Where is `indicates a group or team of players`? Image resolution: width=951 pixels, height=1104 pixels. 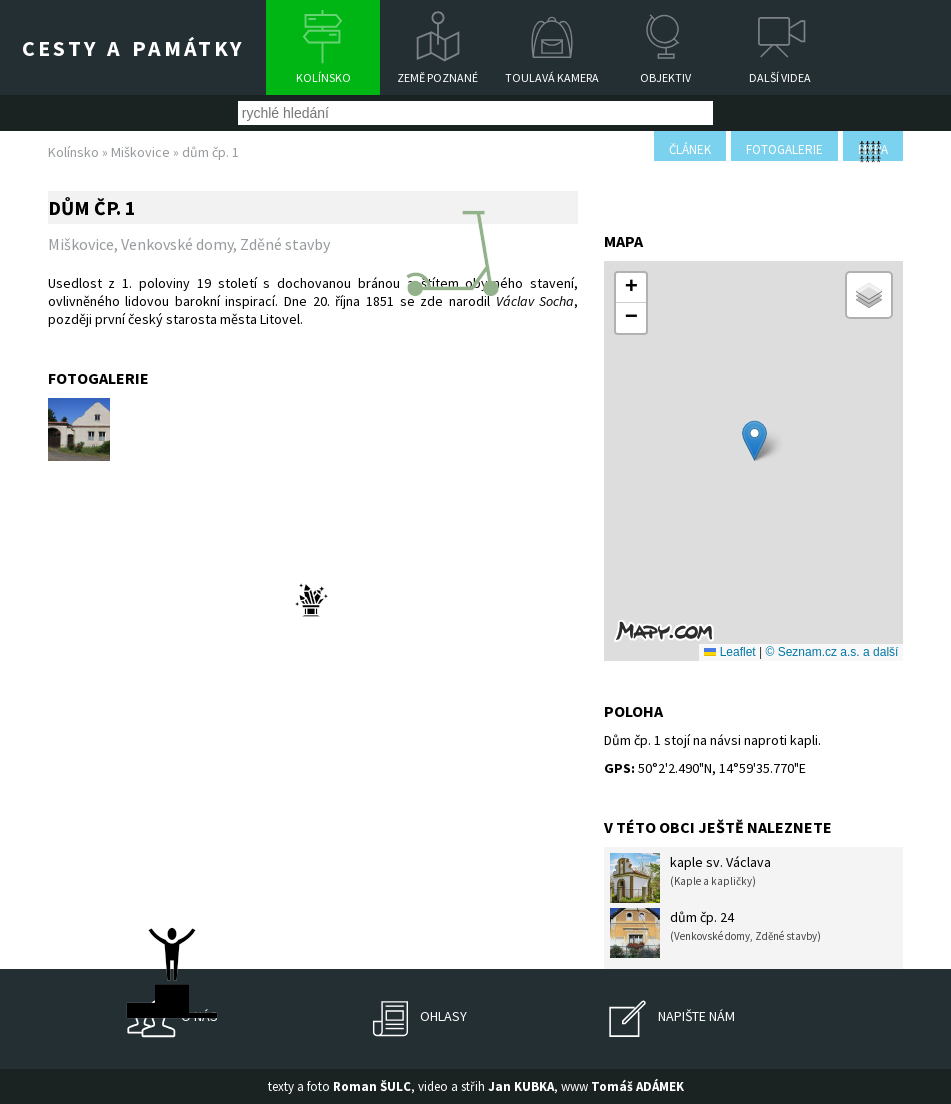
indicates a group or team of players is located at coordinates (870, 151).